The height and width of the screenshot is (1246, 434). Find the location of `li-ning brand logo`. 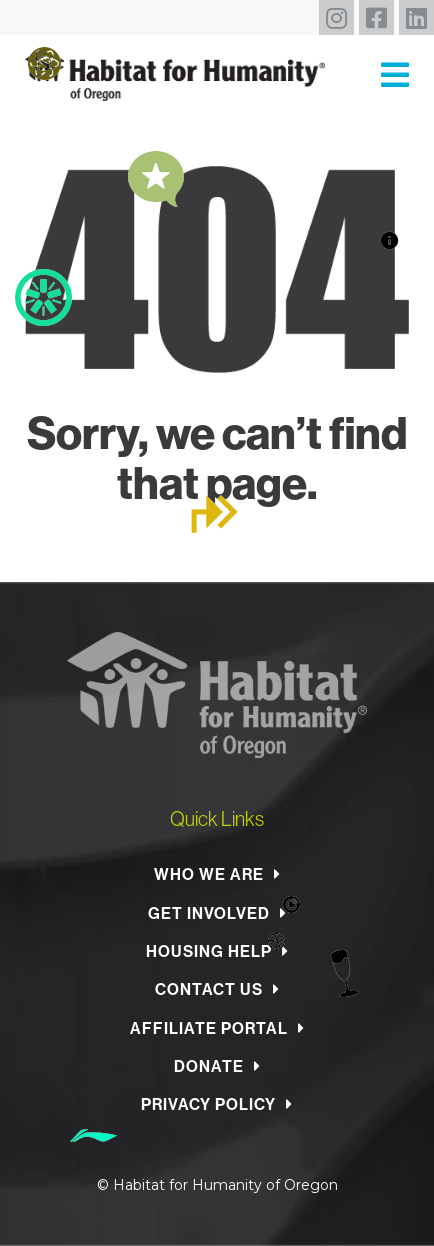

li-ning brand logo is located at coordinates (93, 1135).